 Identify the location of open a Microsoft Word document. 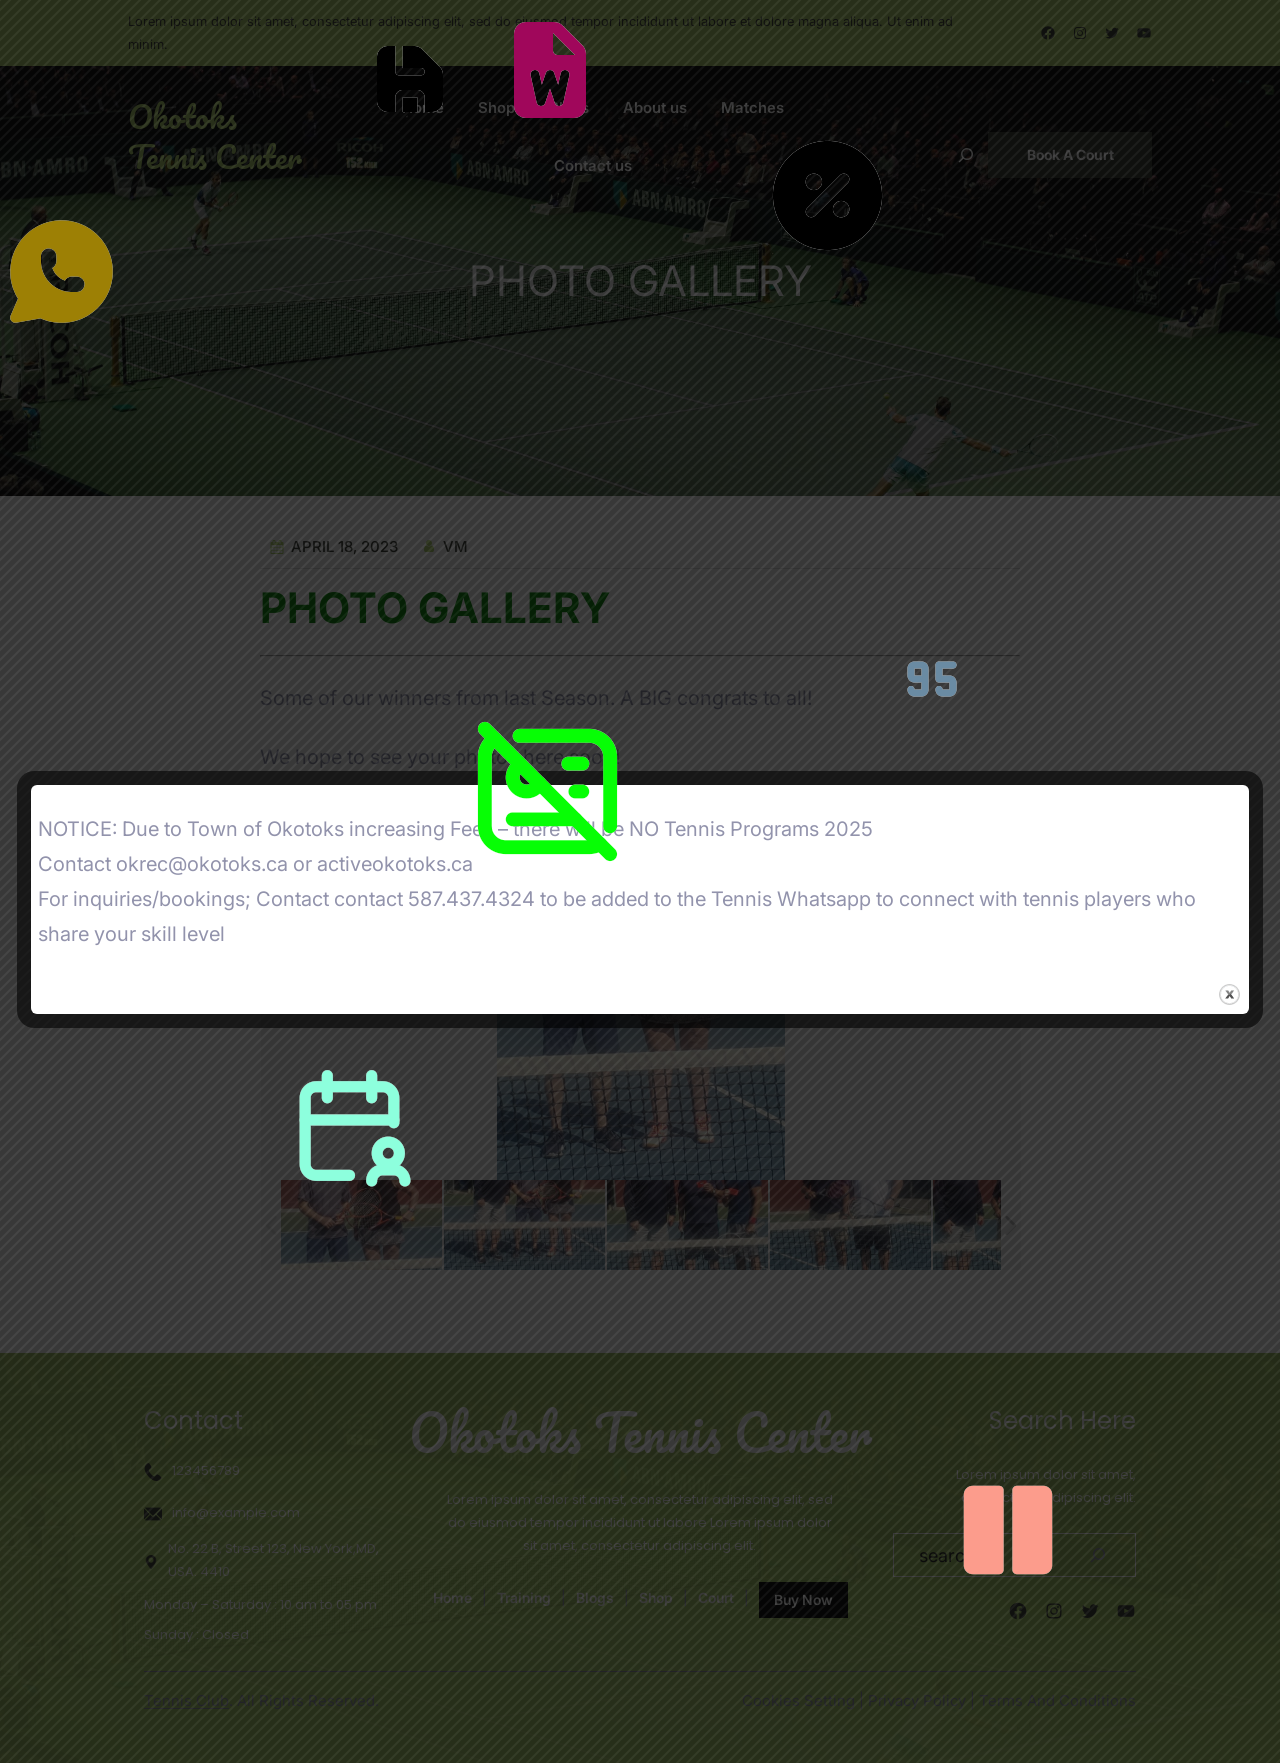
(550, 70).